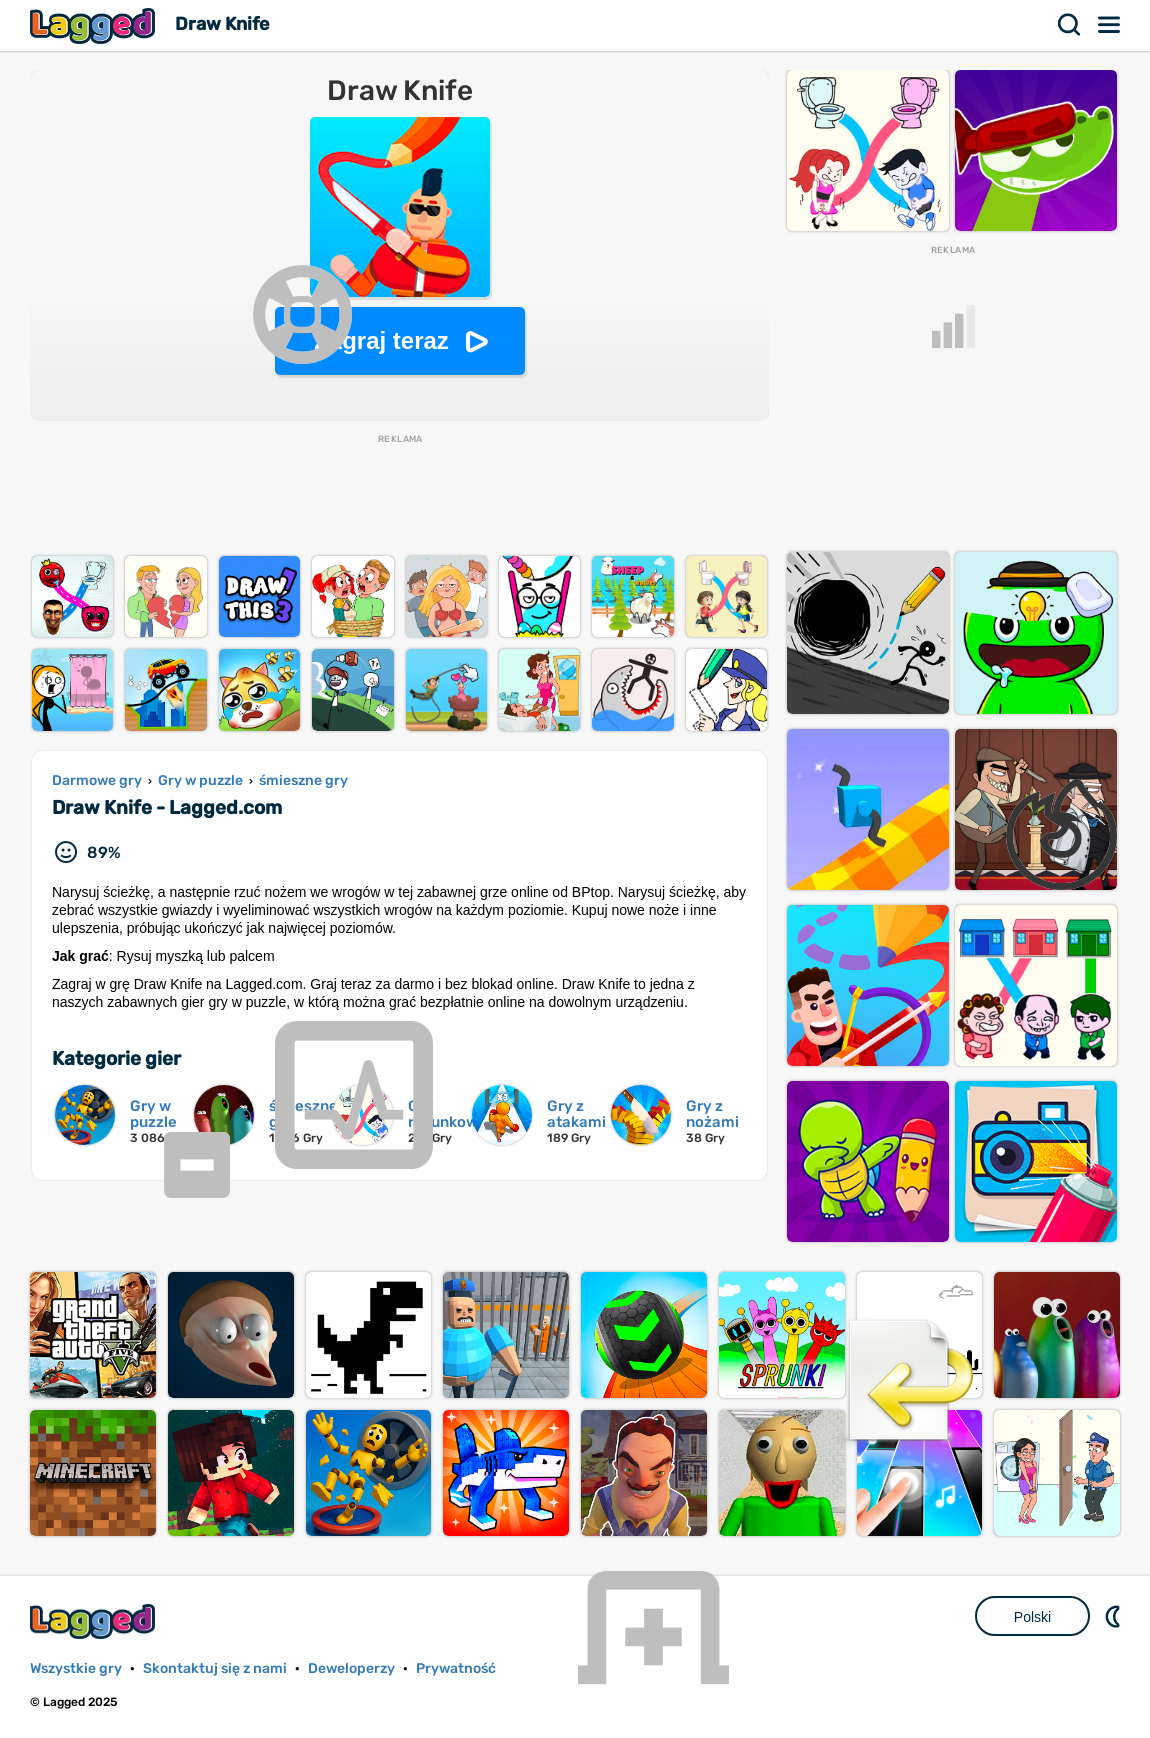 The width and height of the screenshot is (1150, 1738). What do you see at coordinates (197, 1165) in the screenshot?
I see `zoom out to see more content` at bounding box center [197, 1165].